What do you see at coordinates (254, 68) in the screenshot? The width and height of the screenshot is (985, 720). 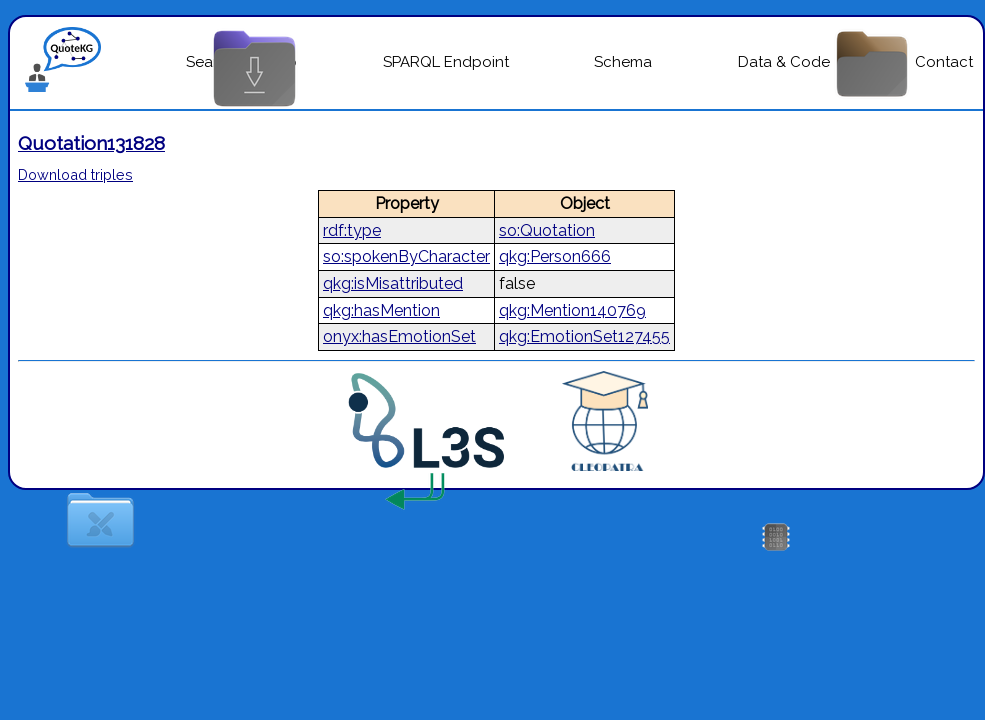 I see `open your downloads folder` at bounding box center [254, 68].